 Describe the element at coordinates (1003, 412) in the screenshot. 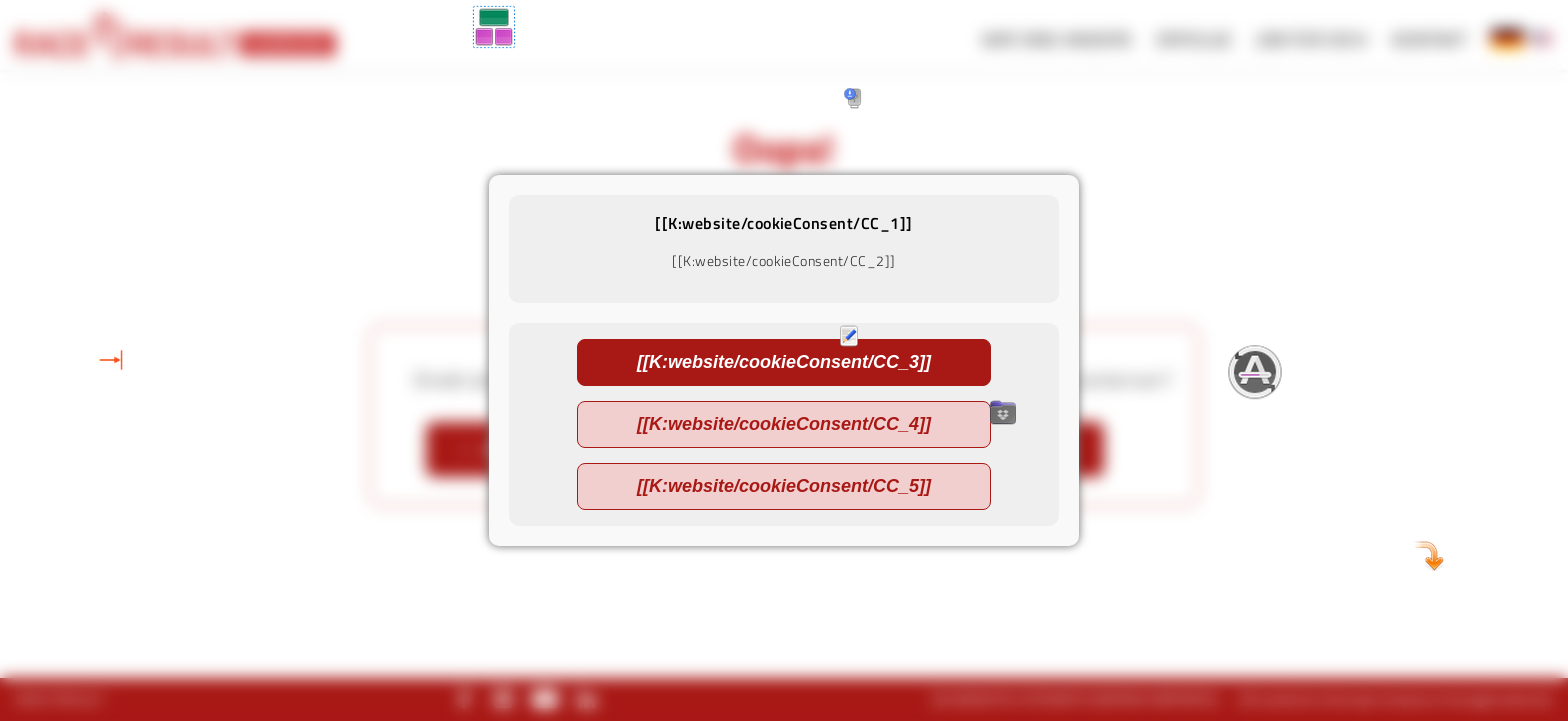

I see `open your dropbox synced folder` at that location.